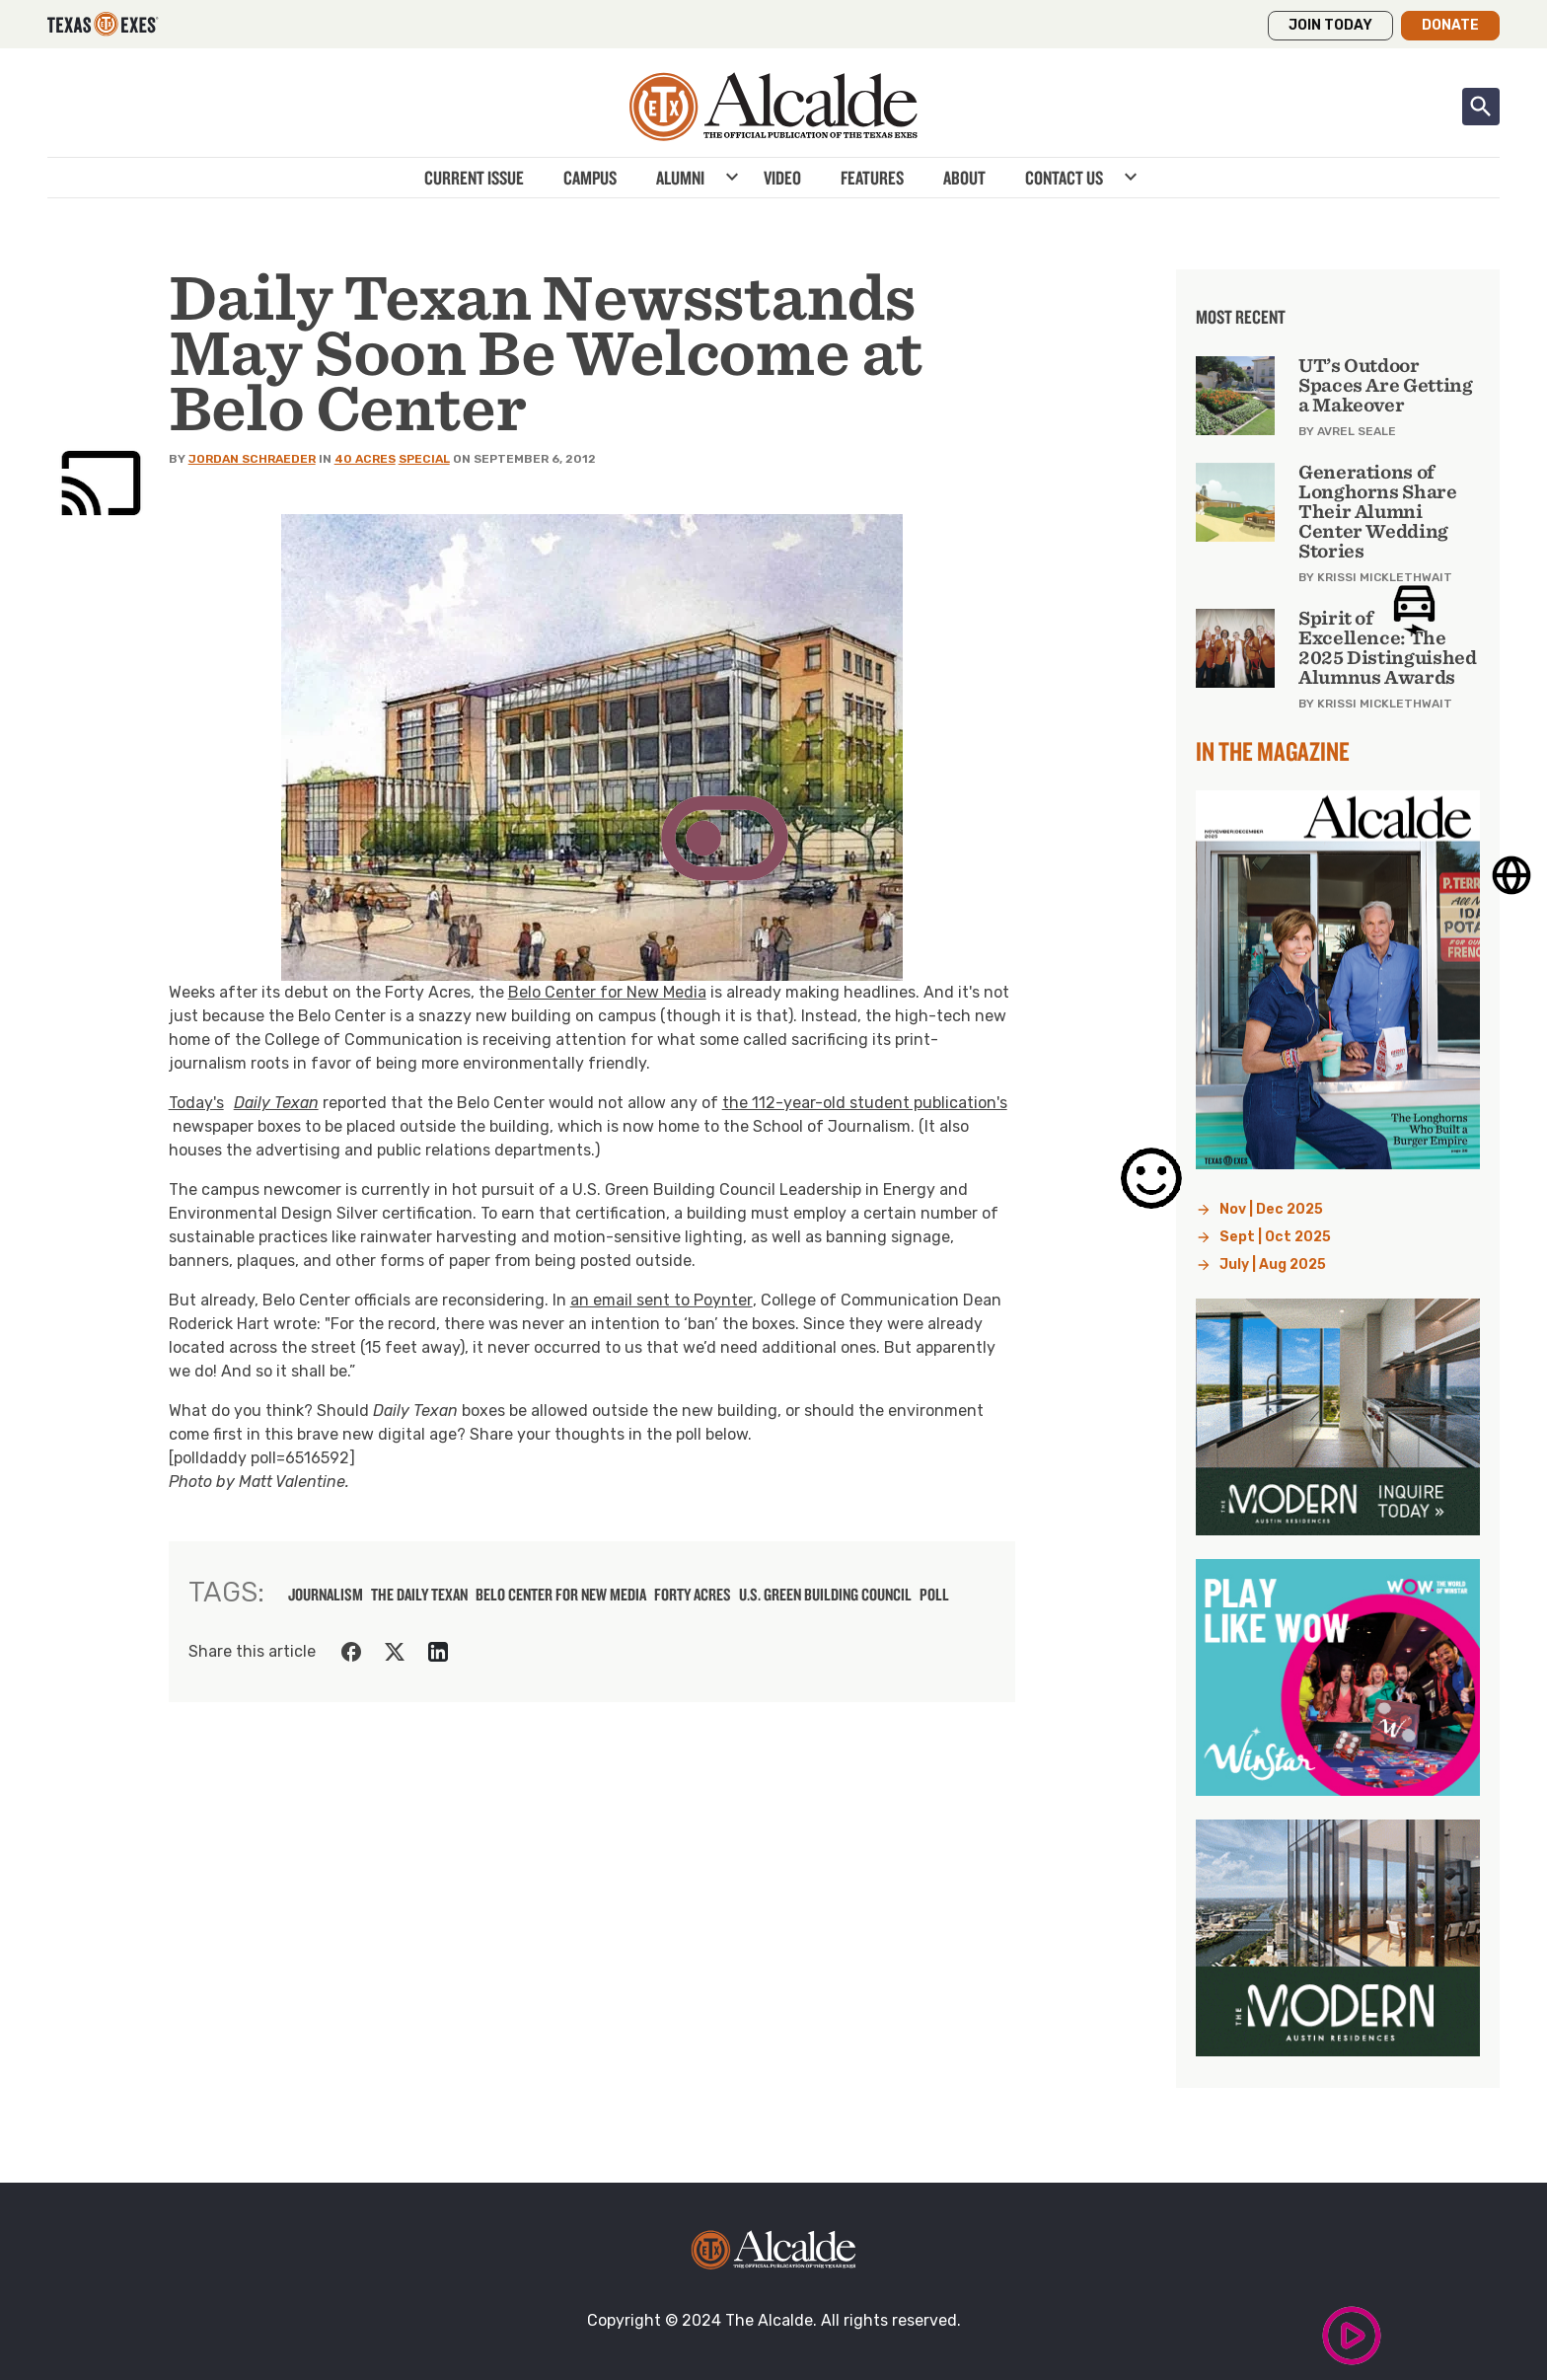 Image resolution: width=1547 pixels, height=2380 pixels. What do you see at coordinates (1511, 875) in the screenshot?
I see `access website or browse the internet` at bounding box center [1511, 875].